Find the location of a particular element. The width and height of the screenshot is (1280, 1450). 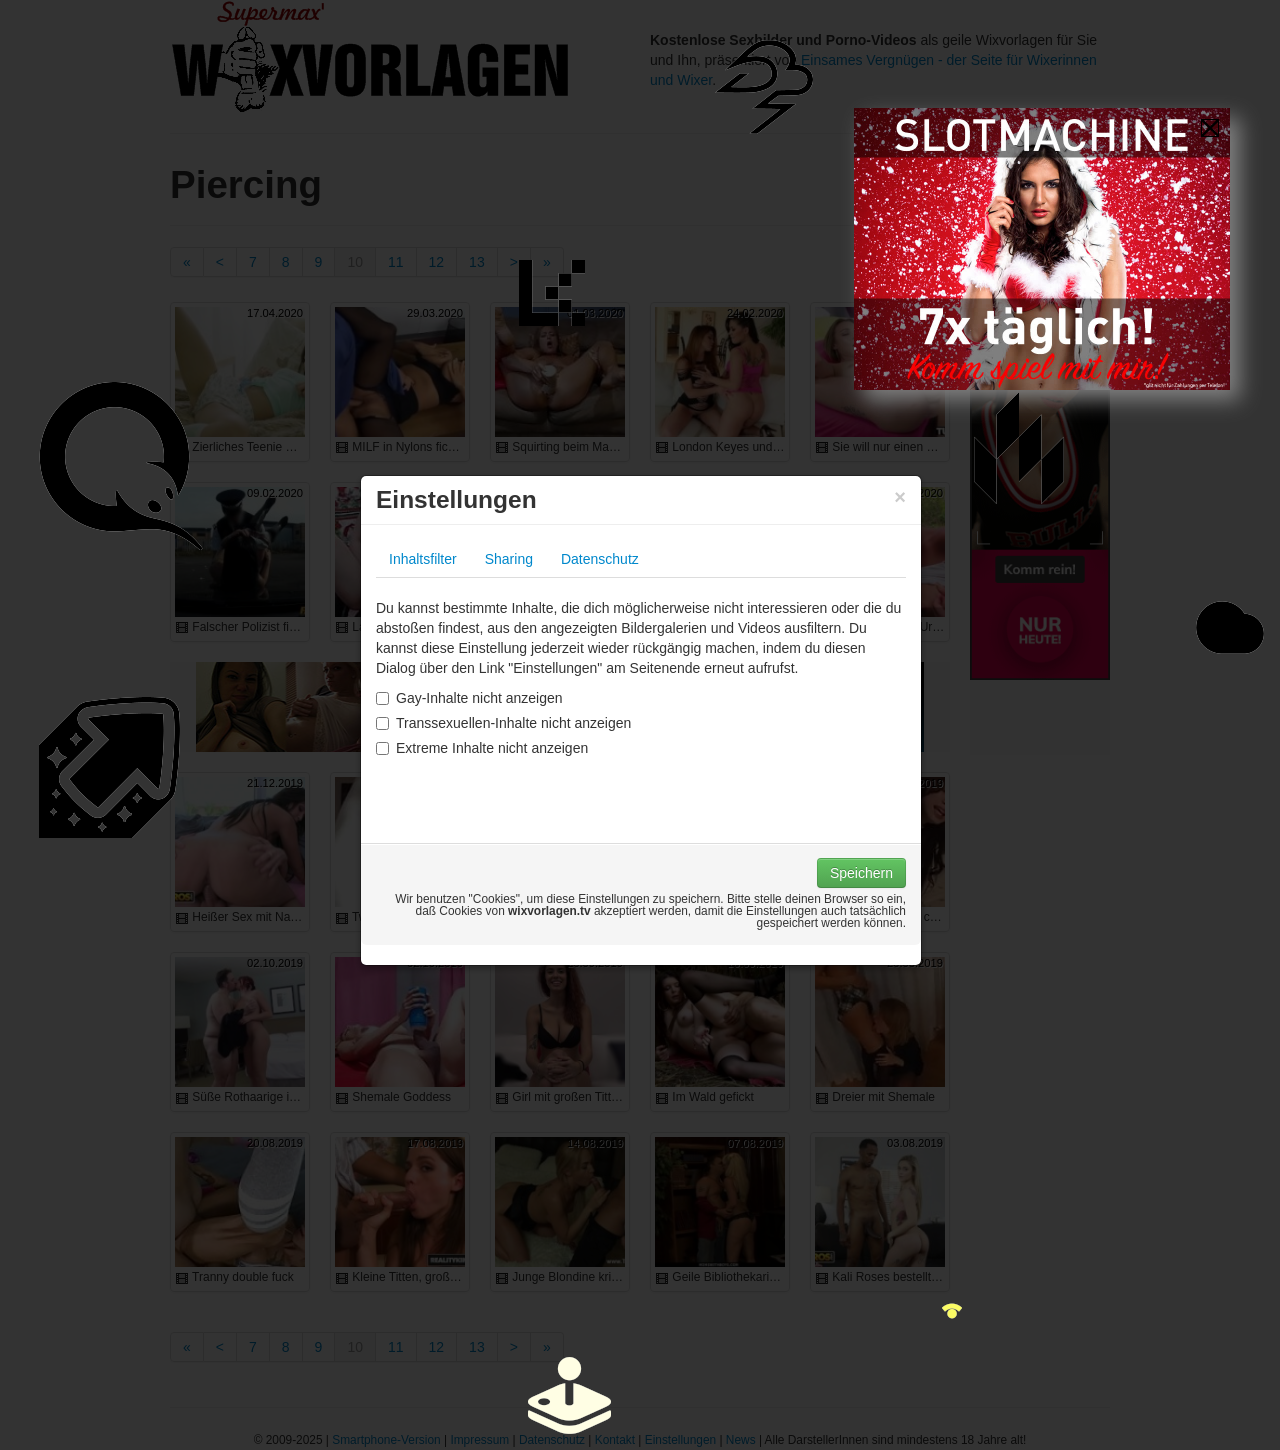

Atlassian Statuspage logo is located at coordinates (952, 1311).